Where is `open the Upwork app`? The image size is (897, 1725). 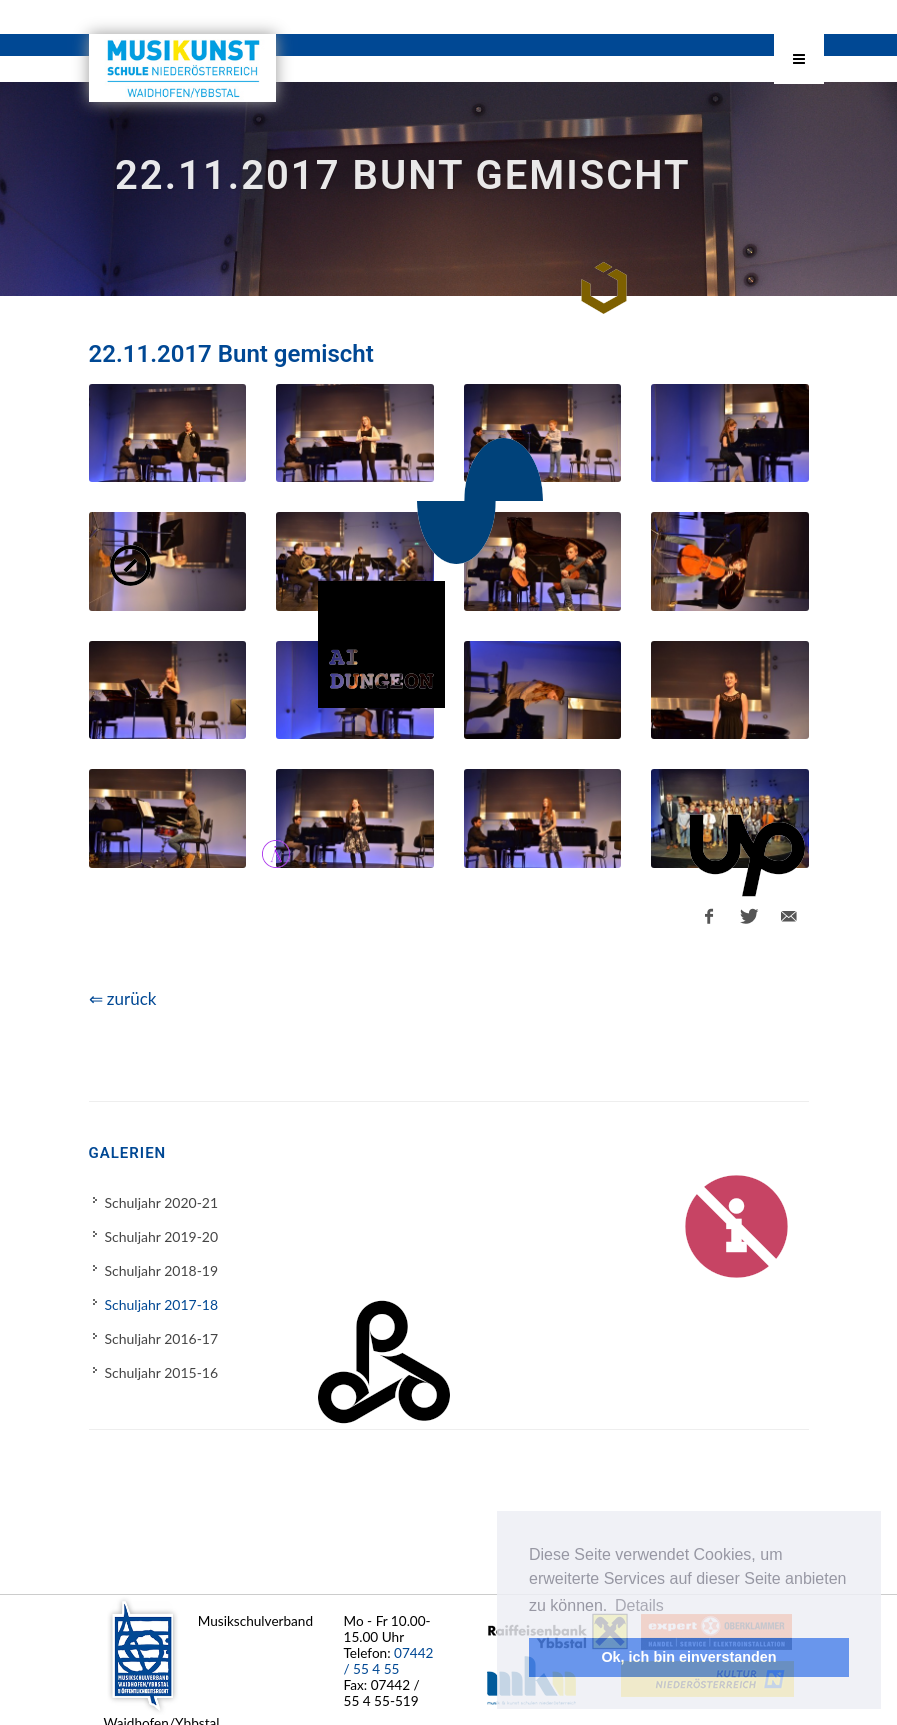
open the Upwork app is located at coordinates (747, 855).